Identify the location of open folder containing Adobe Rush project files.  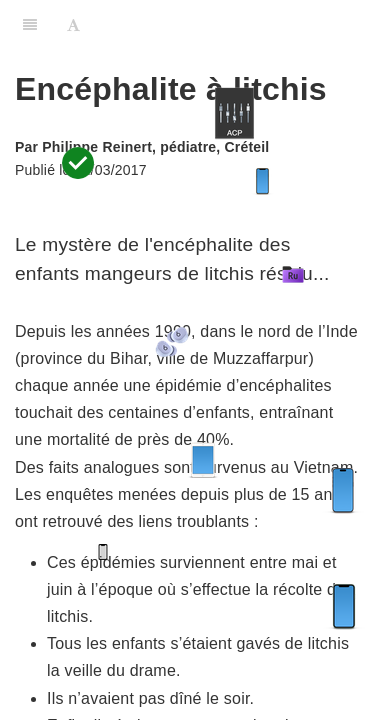
(293, 275).